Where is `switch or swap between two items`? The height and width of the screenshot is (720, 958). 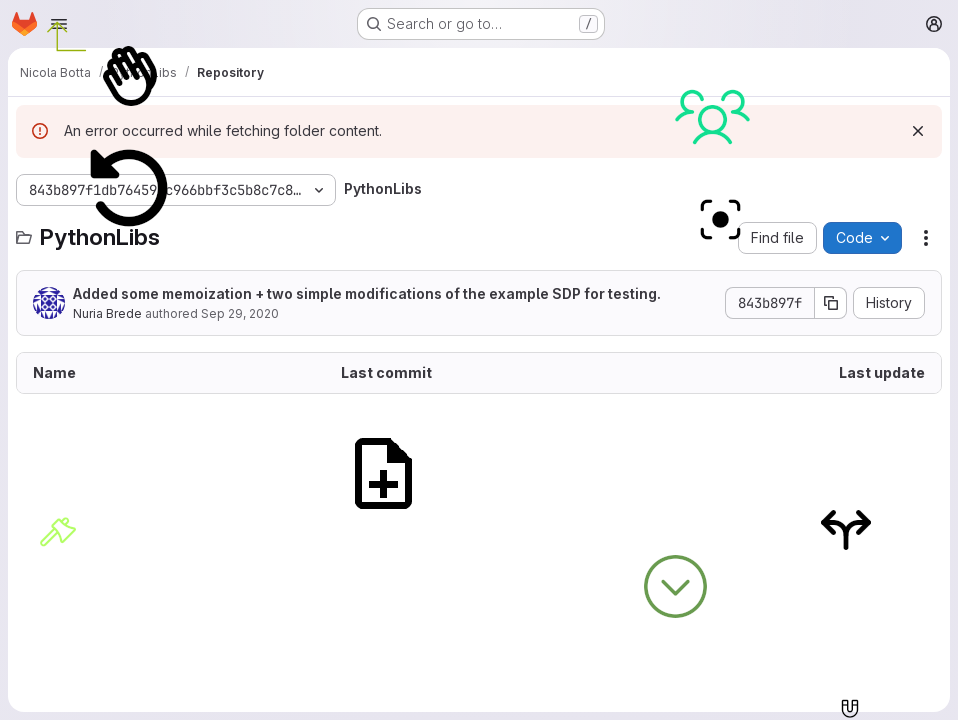 switch or swap between two items is located at coordinates (846, 530).